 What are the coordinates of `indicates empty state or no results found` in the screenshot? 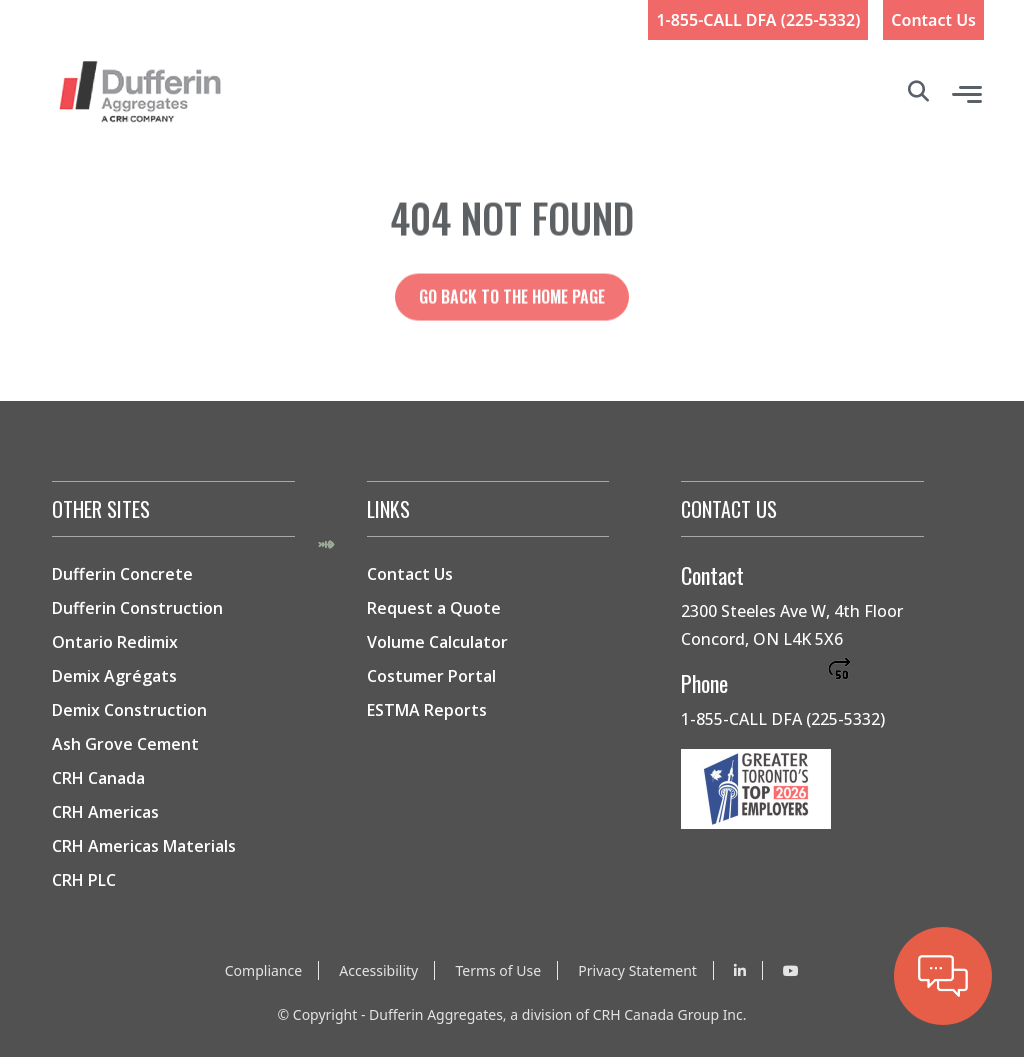 It's located at (326, 544).